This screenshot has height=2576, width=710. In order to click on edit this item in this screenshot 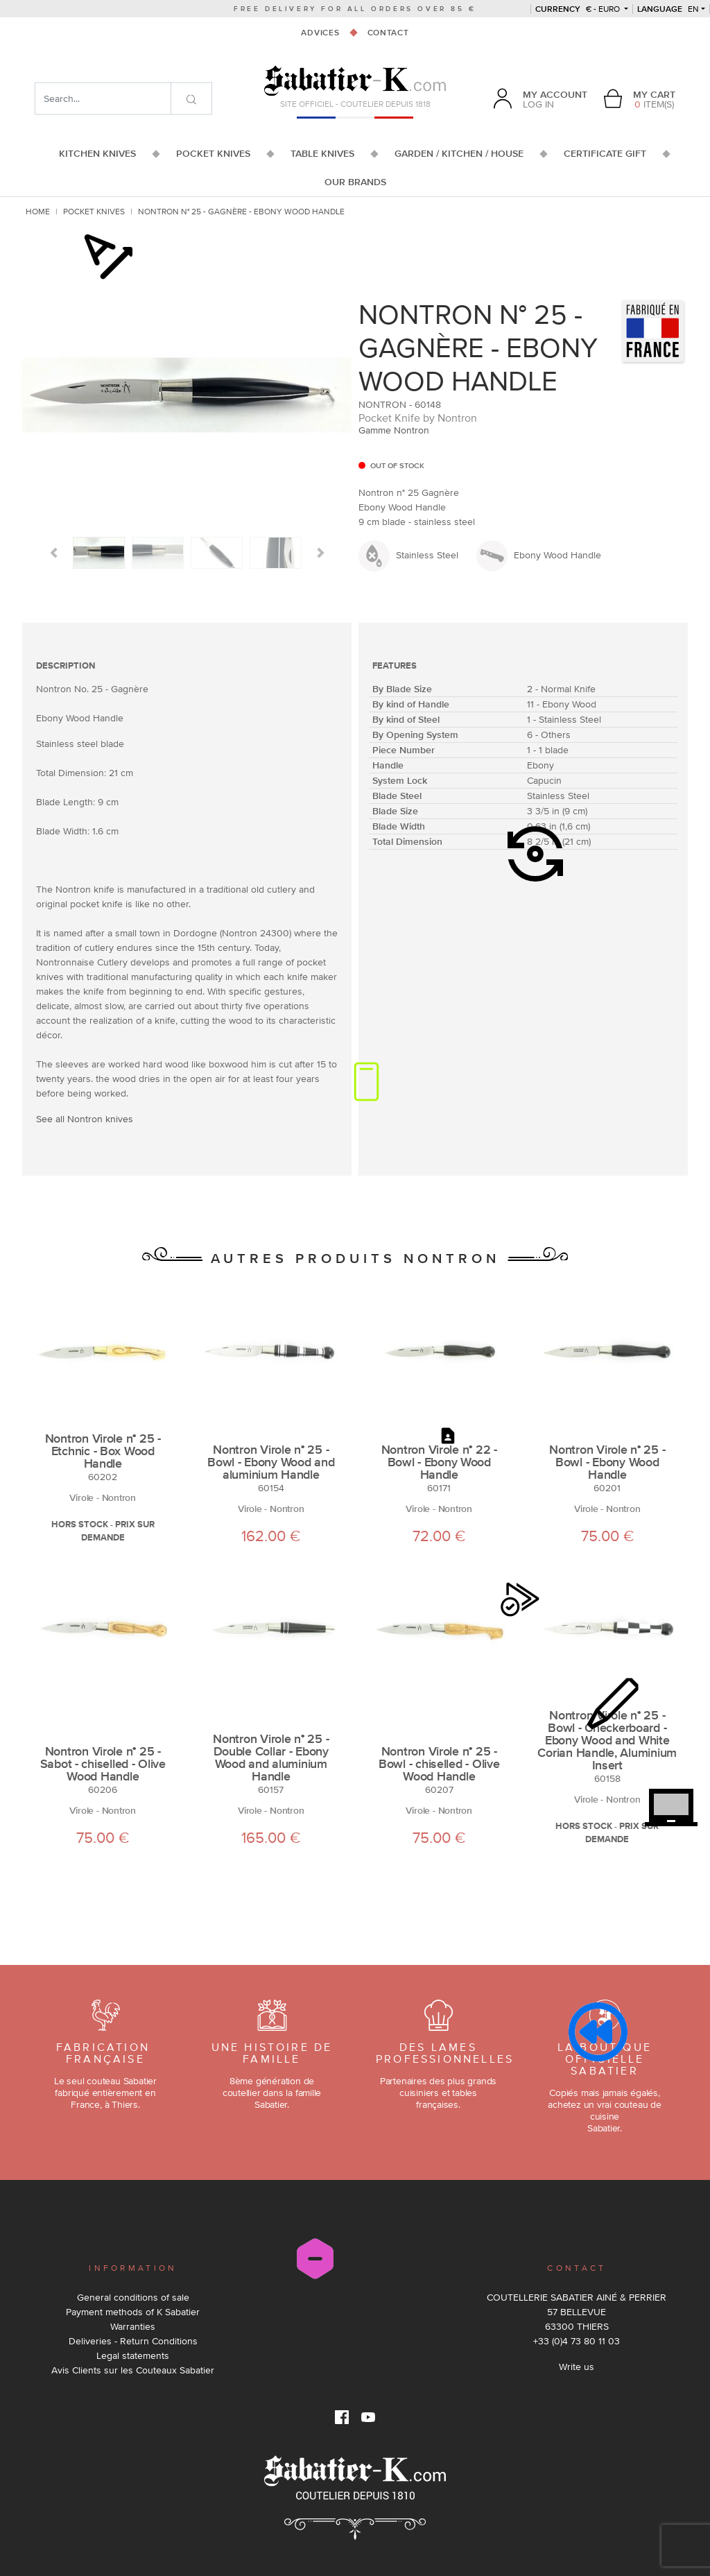, I will do `click(612, 1703)`.